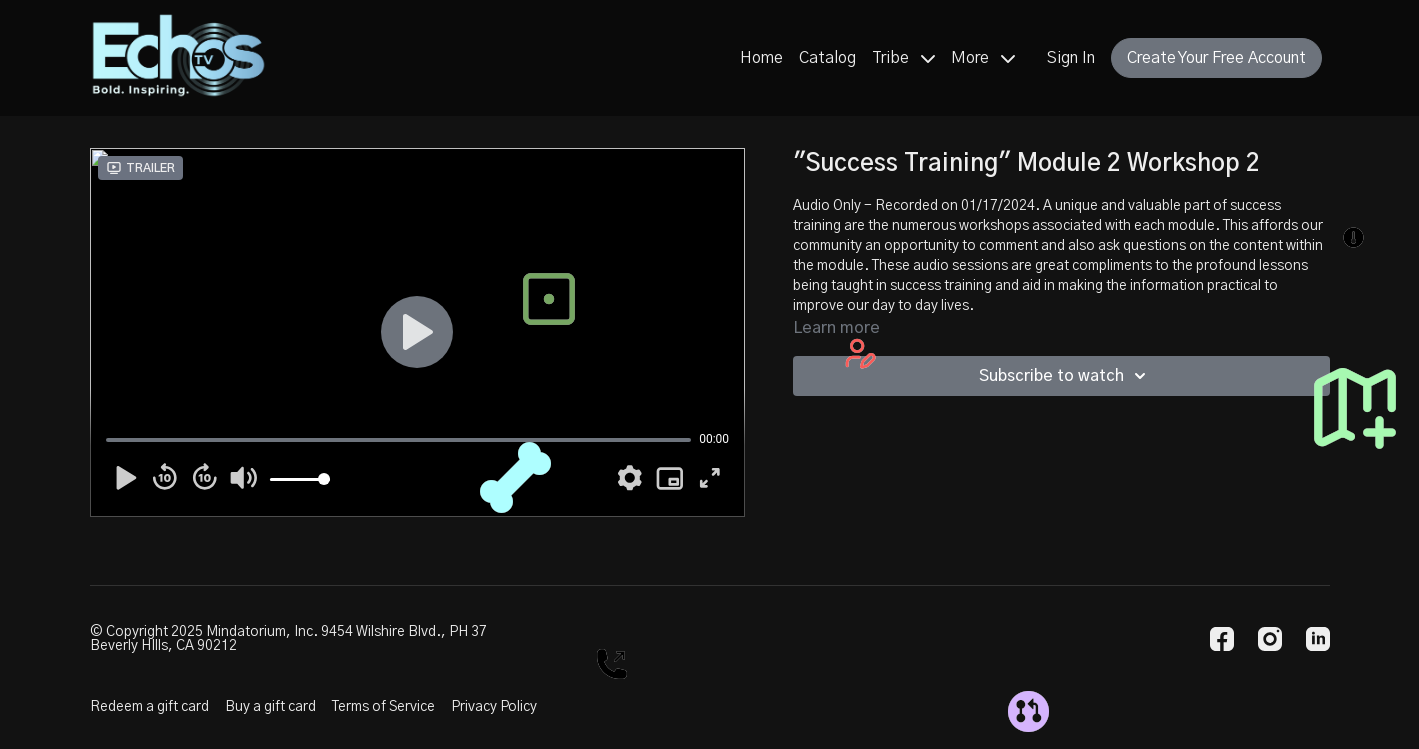  Describe the element at coordinates (1353, 237) in the screenshot. I see `view performance or speed metrics` at that location.